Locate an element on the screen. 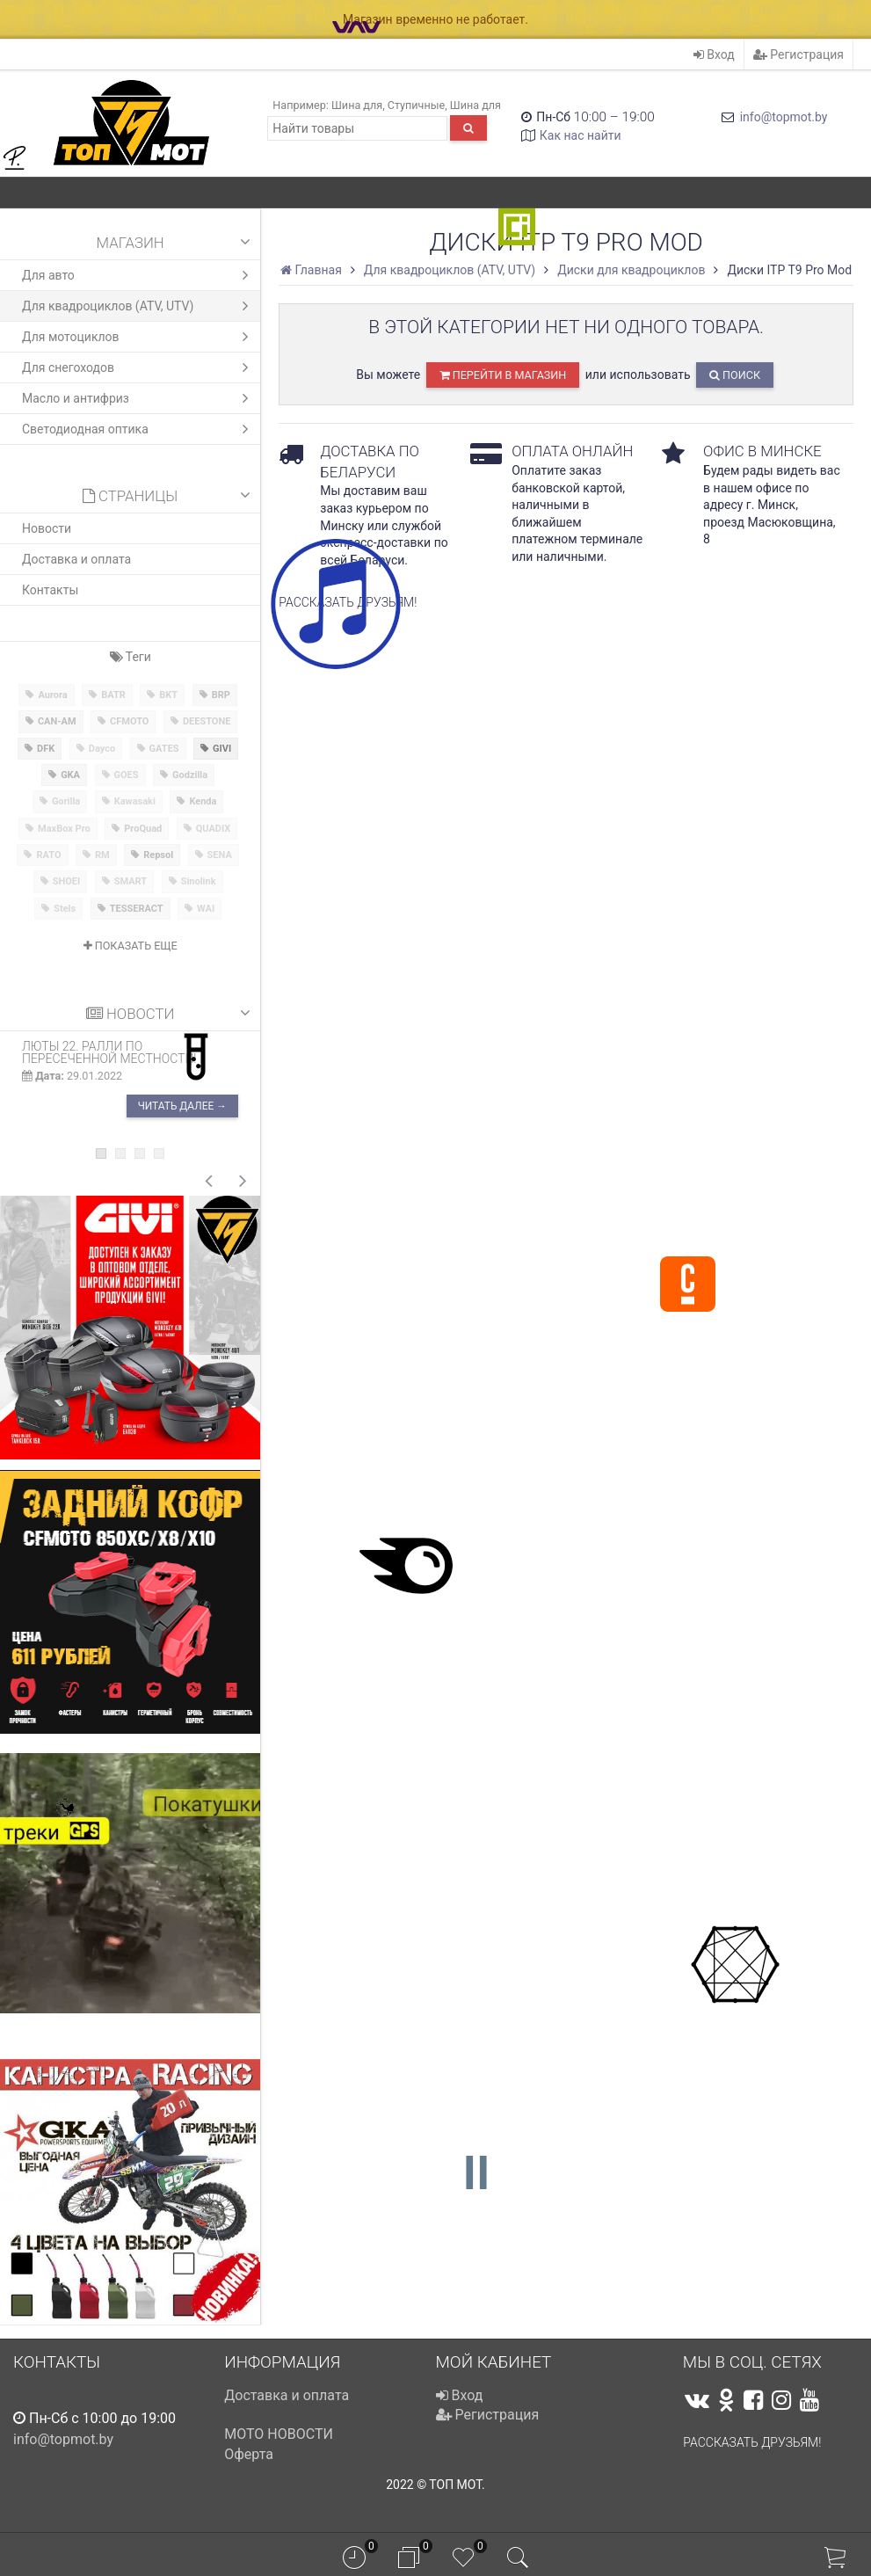 The image size is (871, 2576). connectdevelop brand logo is located at coordinates (735, 1964).